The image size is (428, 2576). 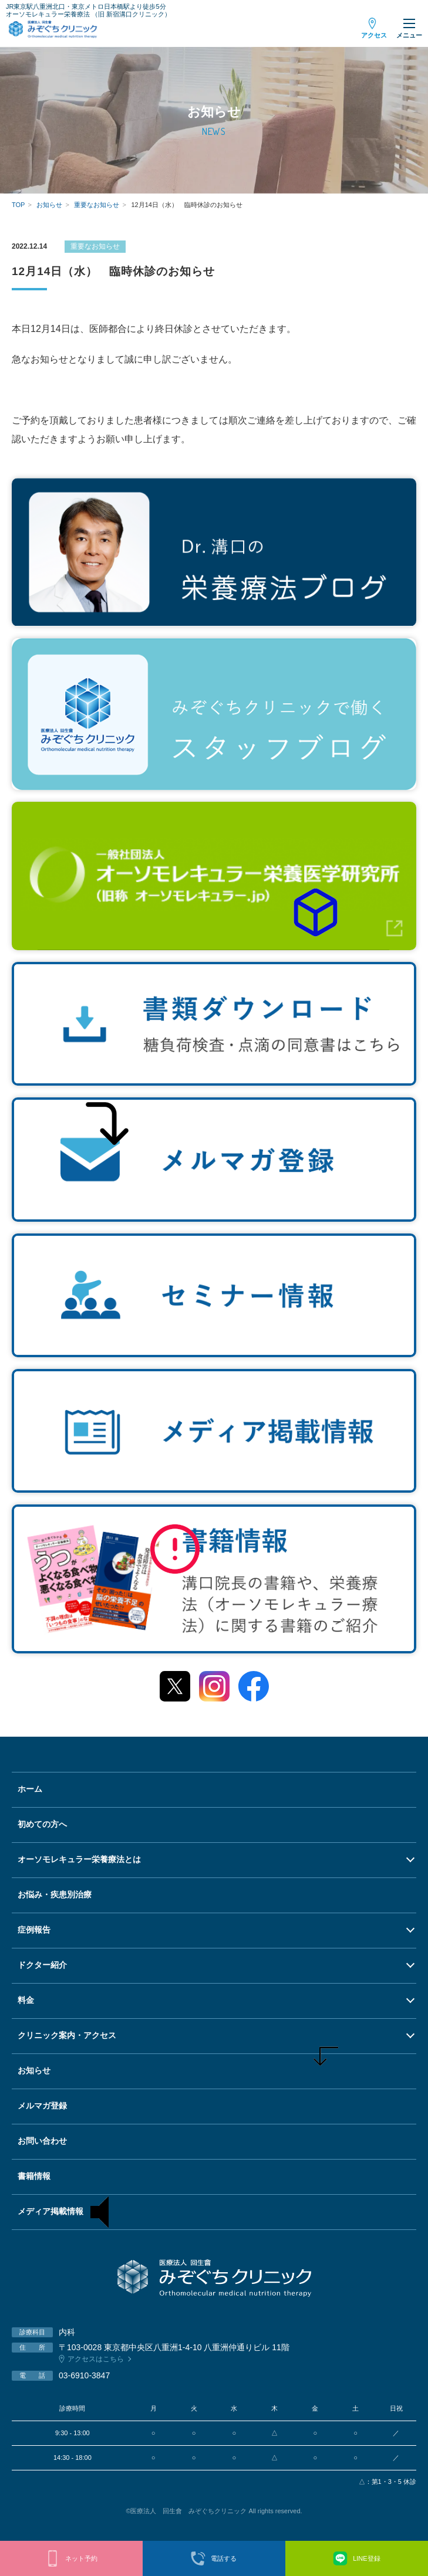 What do you see at coordinates (107, 1123) in the screenshot?
I see `move item to the right and down` at bounding box center [107, 1123].